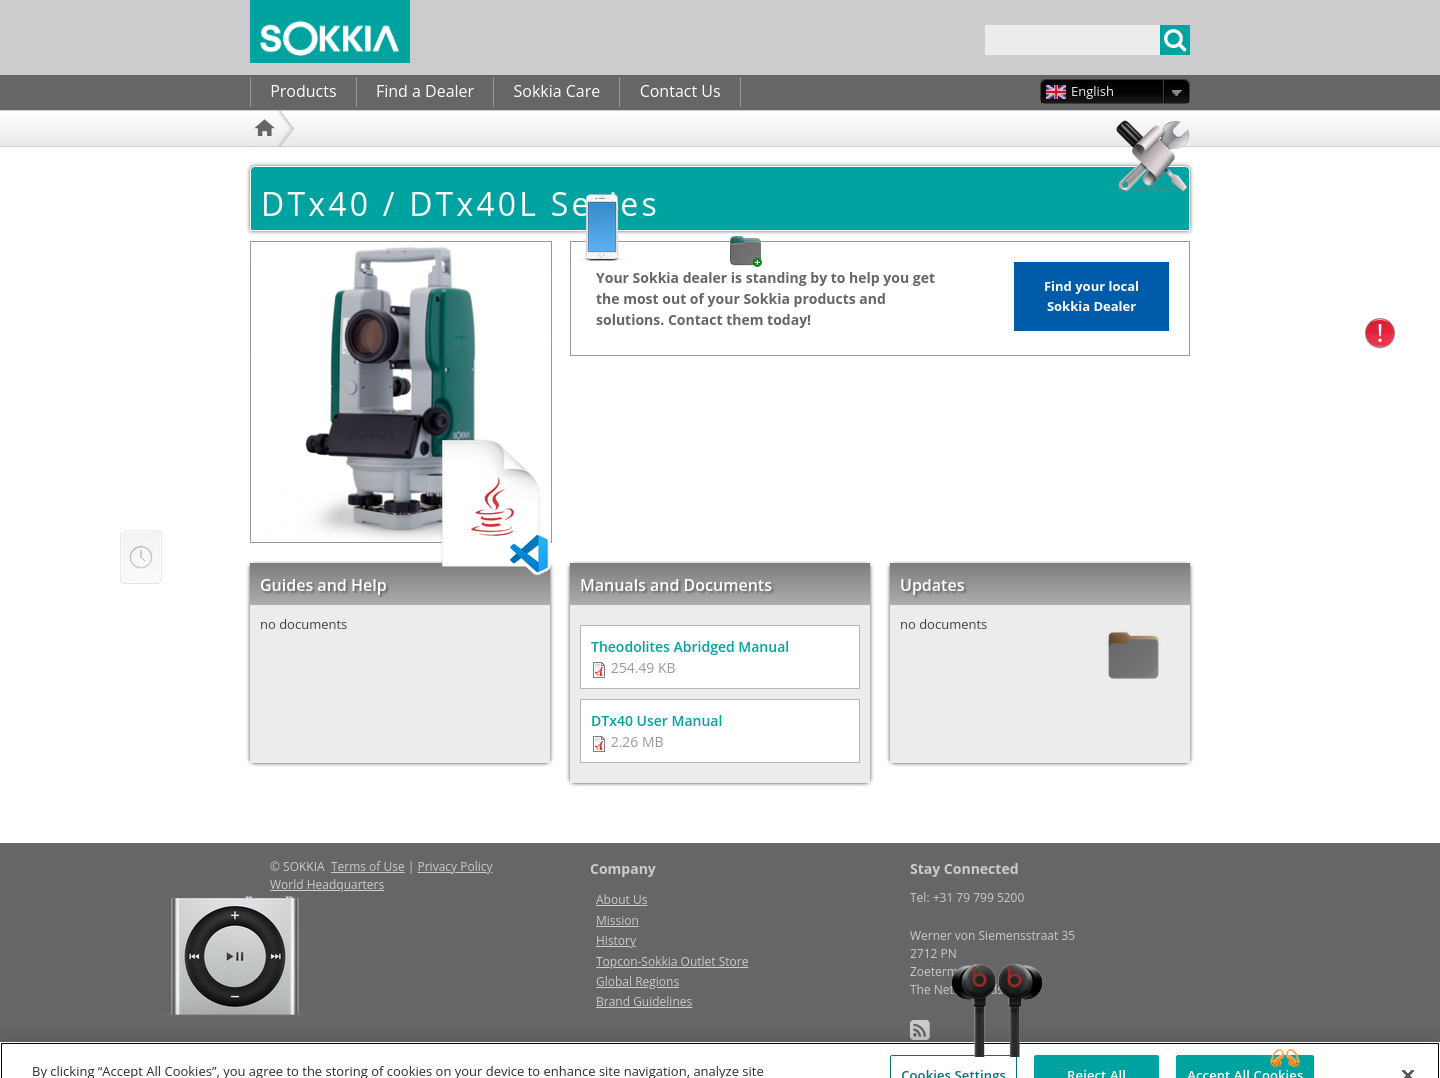  I want to click on connect wireless earbuds via bluetooth, so click(1285, 1059).